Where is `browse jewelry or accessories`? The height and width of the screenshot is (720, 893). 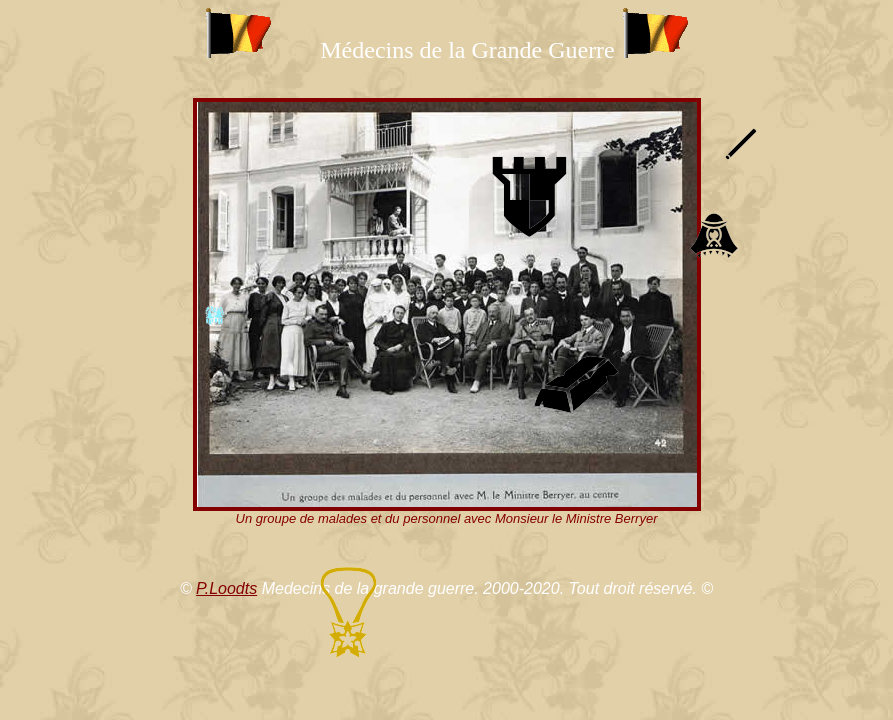 browse jewelry or accessories is located at coordinates (348, 612).